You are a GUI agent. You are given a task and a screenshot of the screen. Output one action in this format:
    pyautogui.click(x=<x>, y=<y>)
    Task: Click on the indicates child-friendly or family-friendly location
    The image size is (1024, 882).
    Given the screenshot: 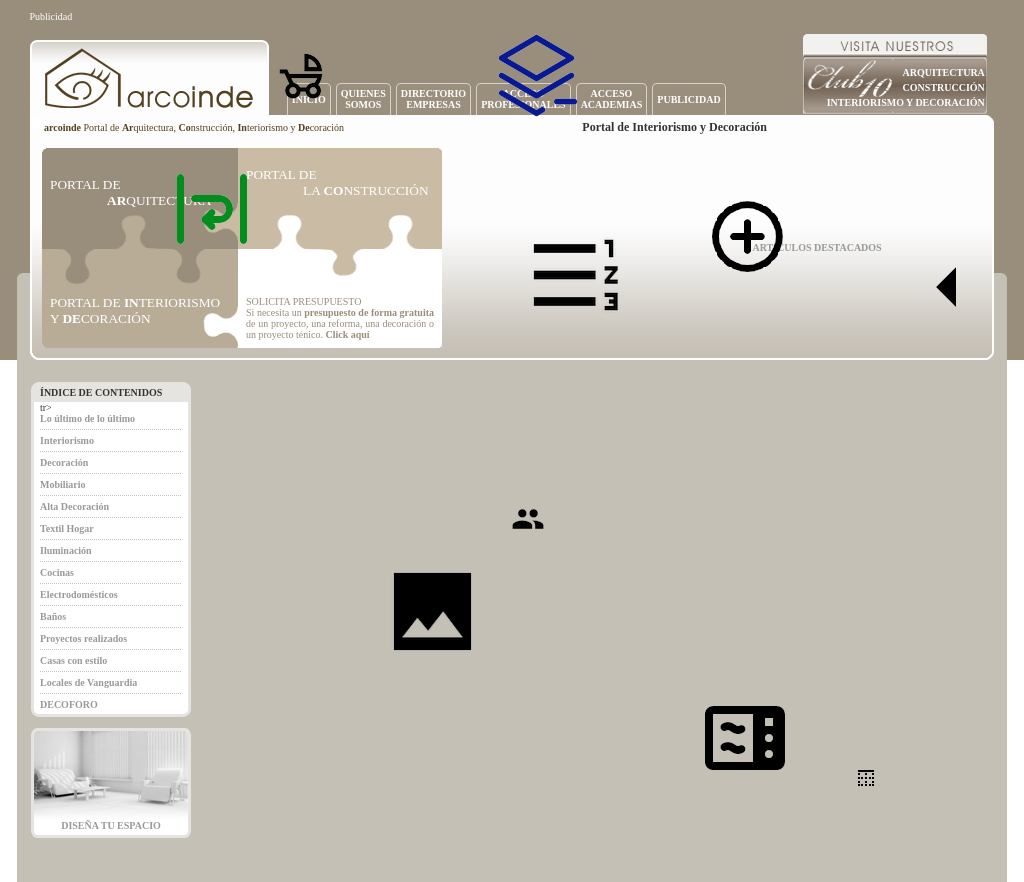 What is the action you would take?
    pyautogui.click(x=302, y=76)
    